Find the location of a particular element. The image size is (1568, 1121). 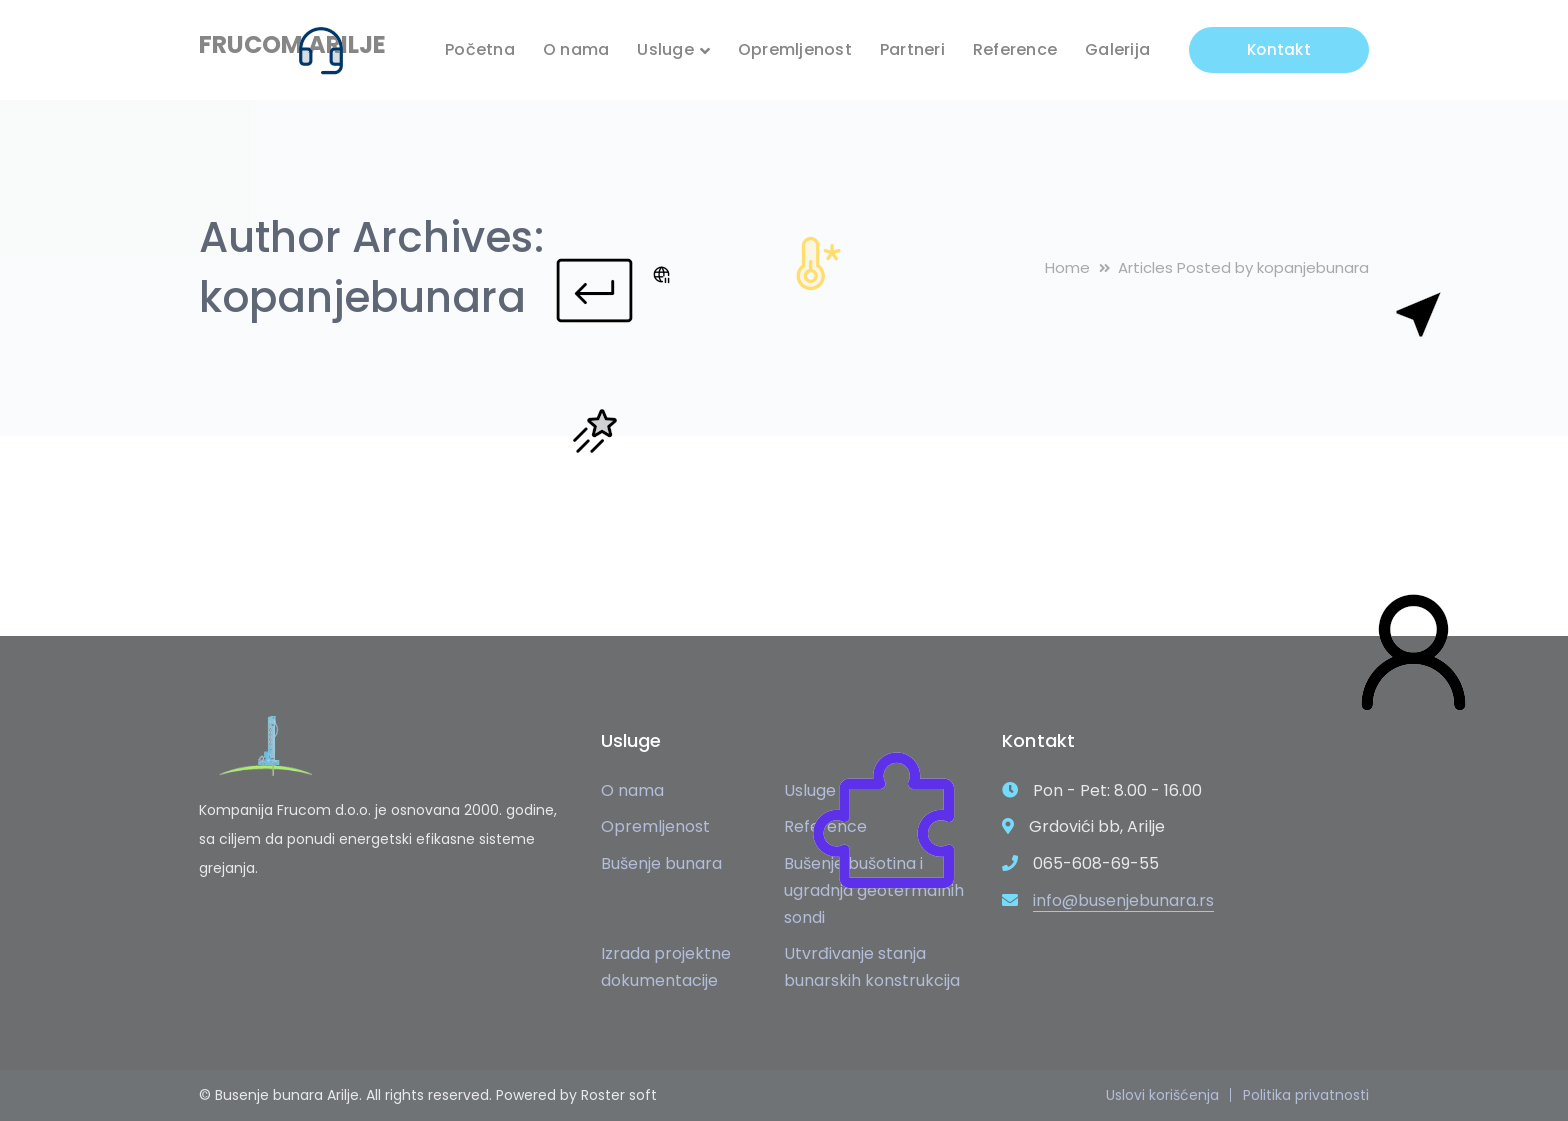

contact customer support is located at coordinates (321, 49).